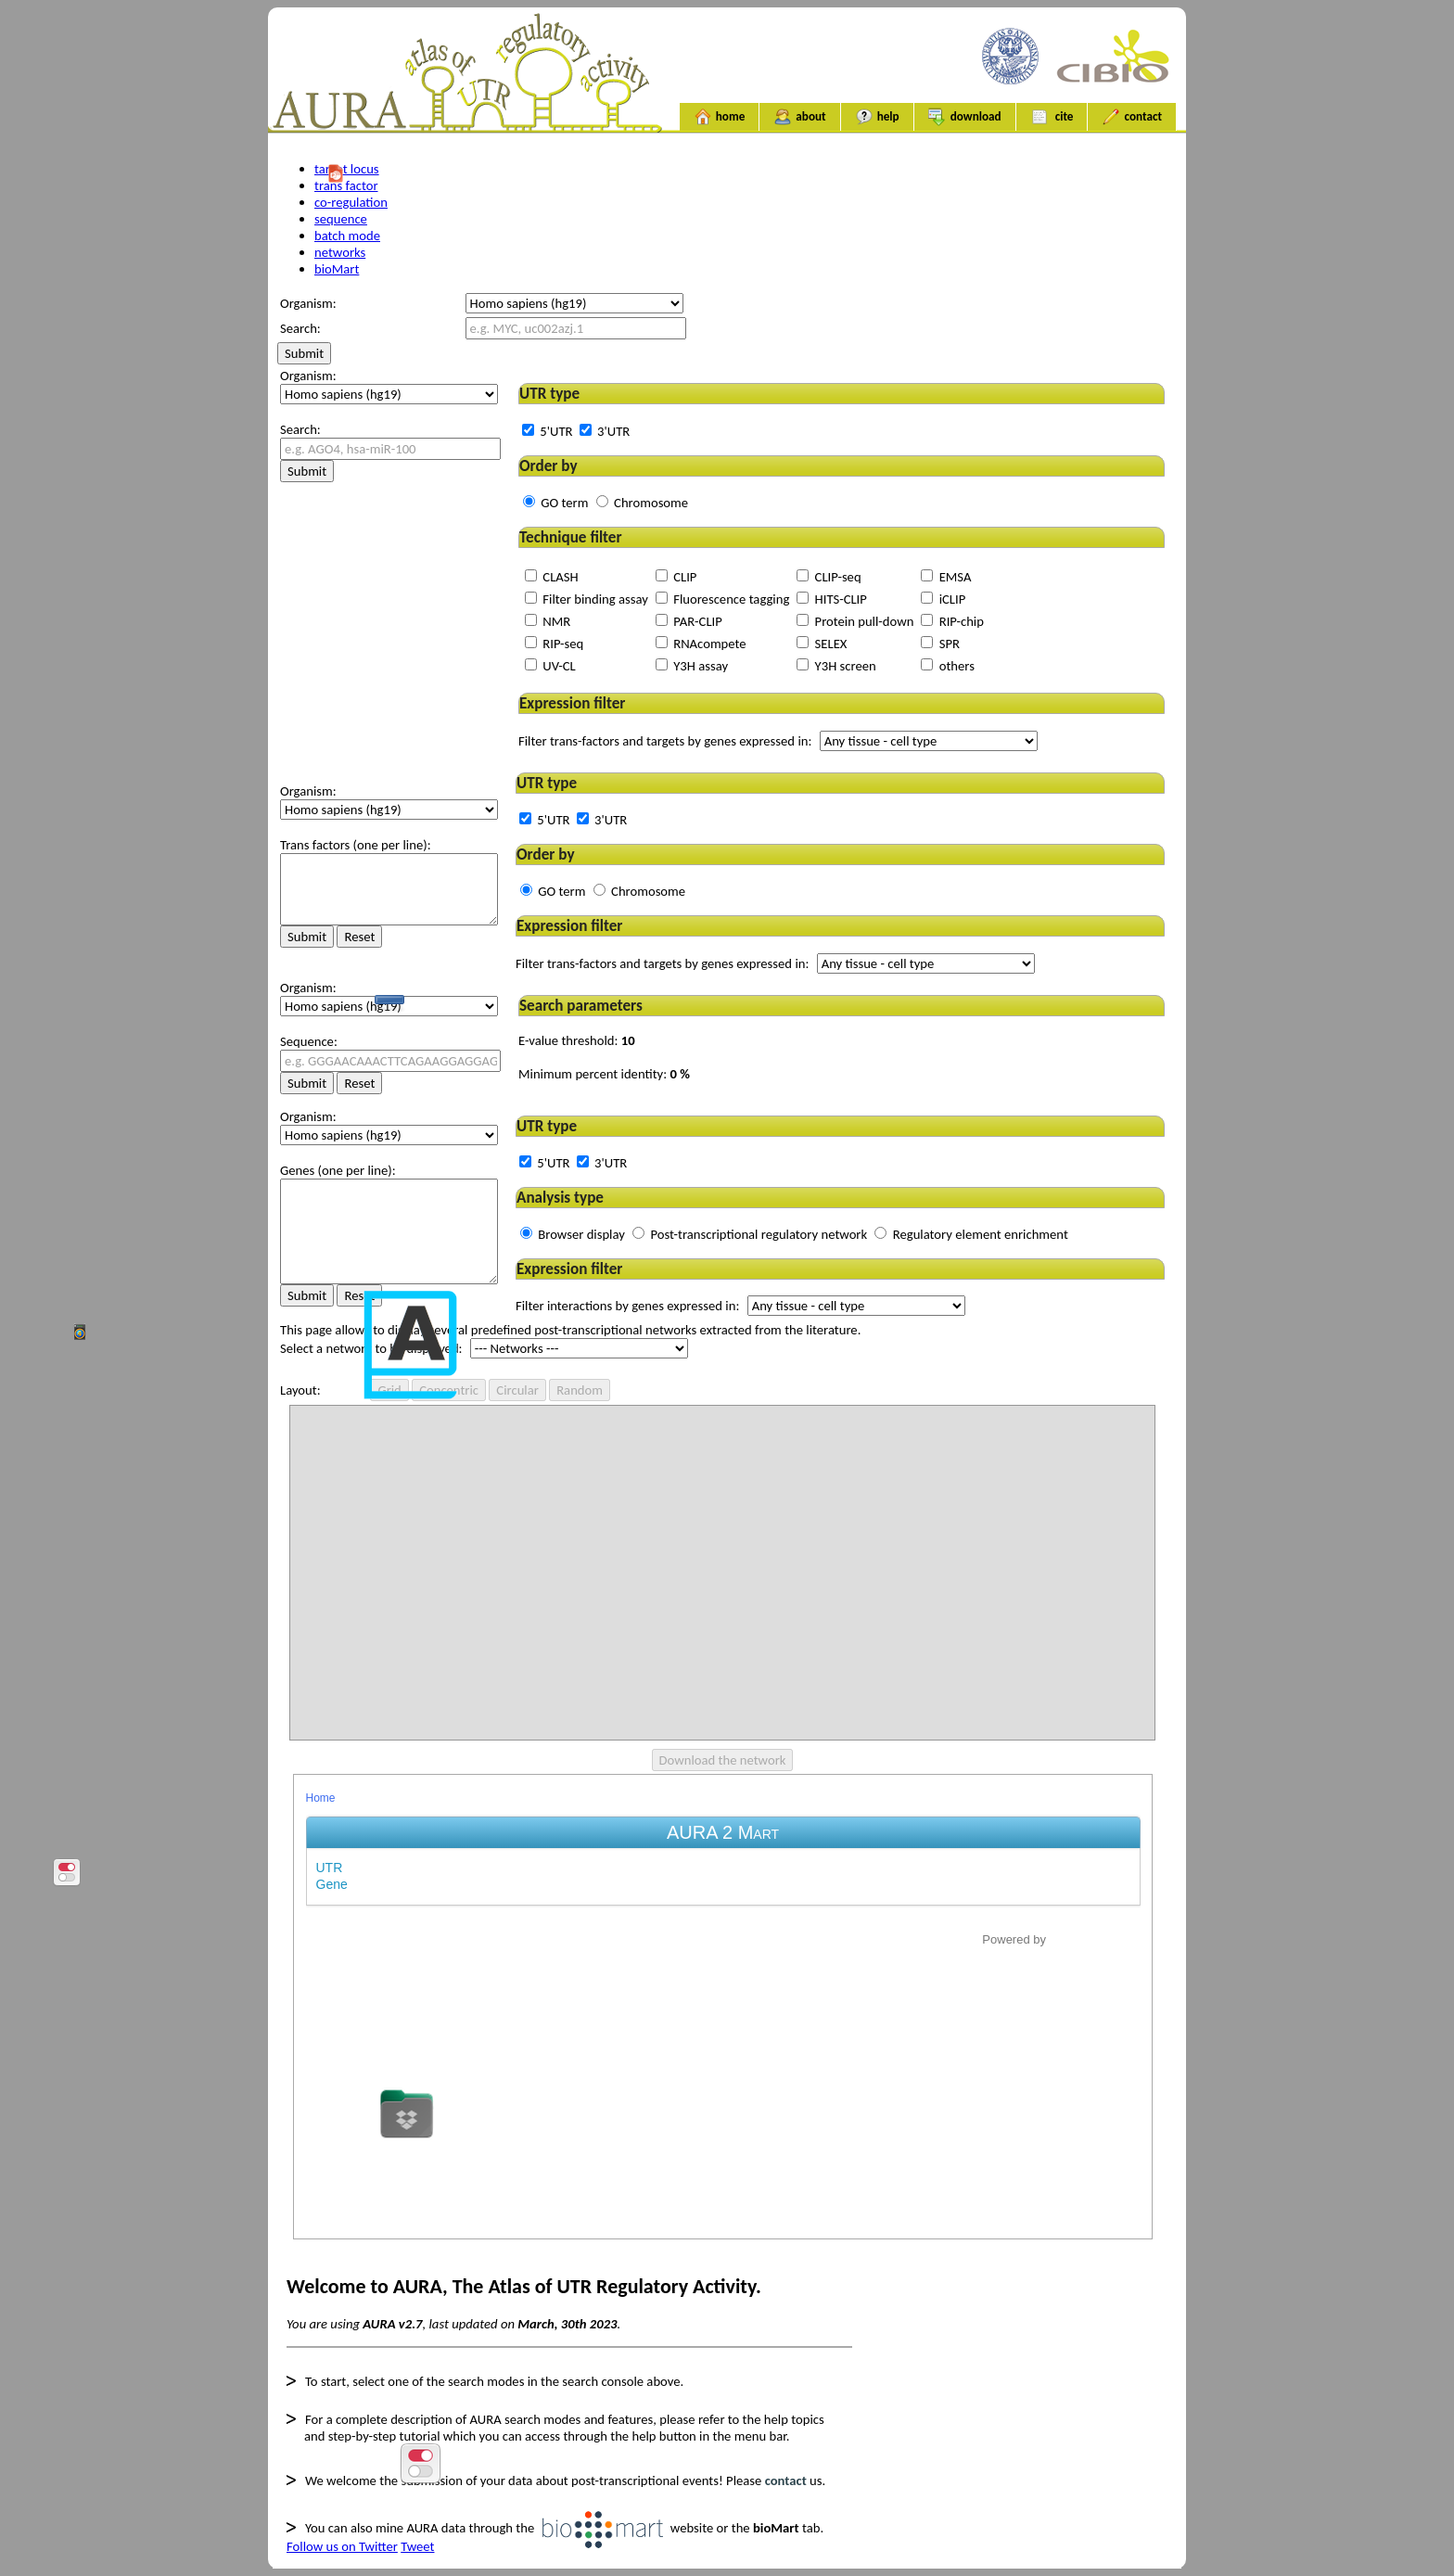 This screenshot has height=2576, width=1454. What do you see at coordinates (420, 2463) in the screenshot?
I see `open unity tweak tool settings` at bounding box center [420, 2463].